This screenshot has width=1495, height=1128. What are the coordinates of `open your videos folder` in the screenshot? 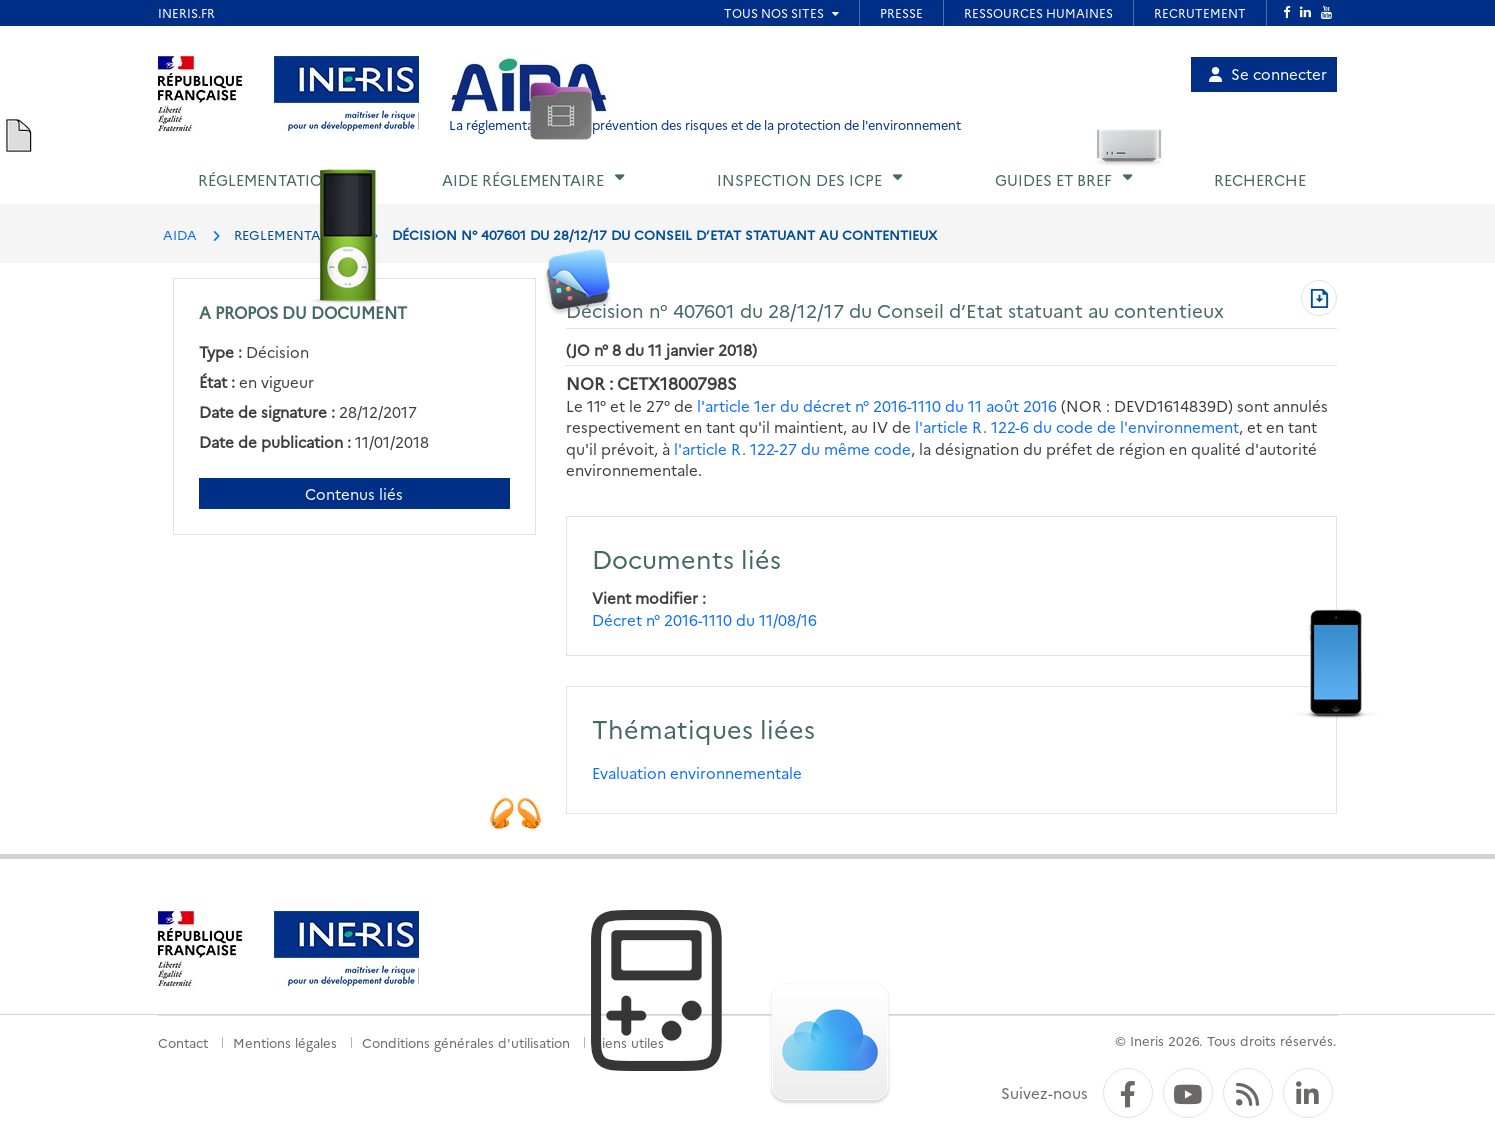 It's located at (561, 111).